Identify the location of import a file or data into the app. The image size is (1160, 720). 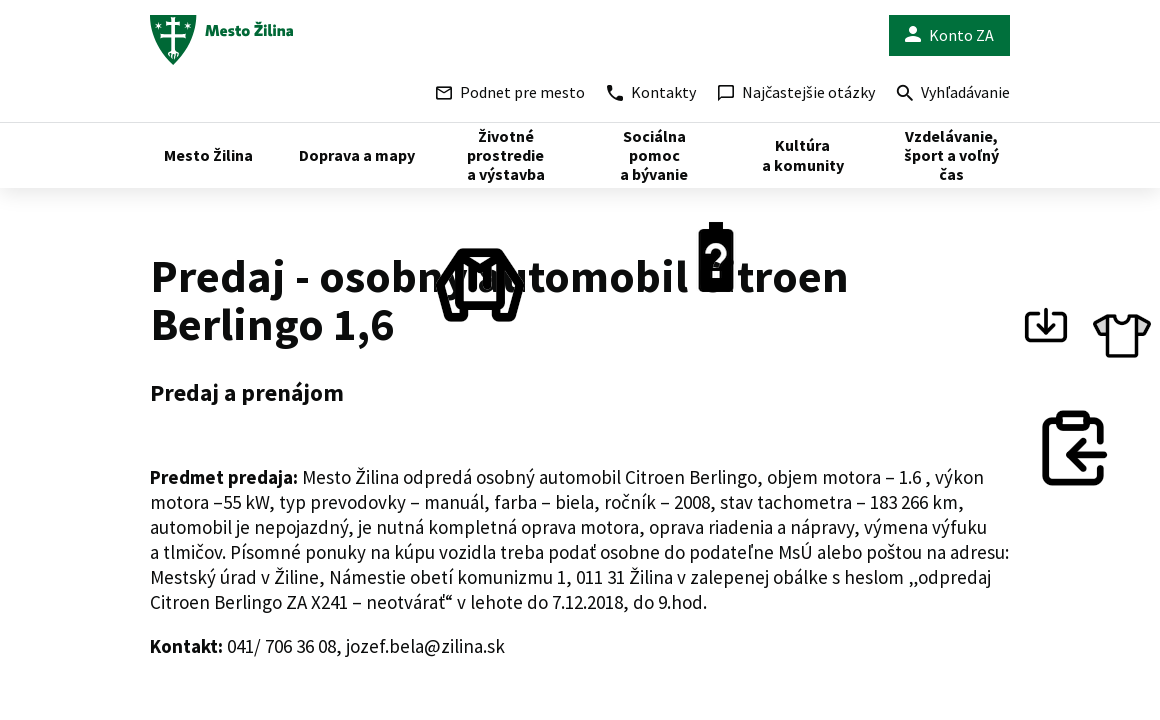
(1046, 327).